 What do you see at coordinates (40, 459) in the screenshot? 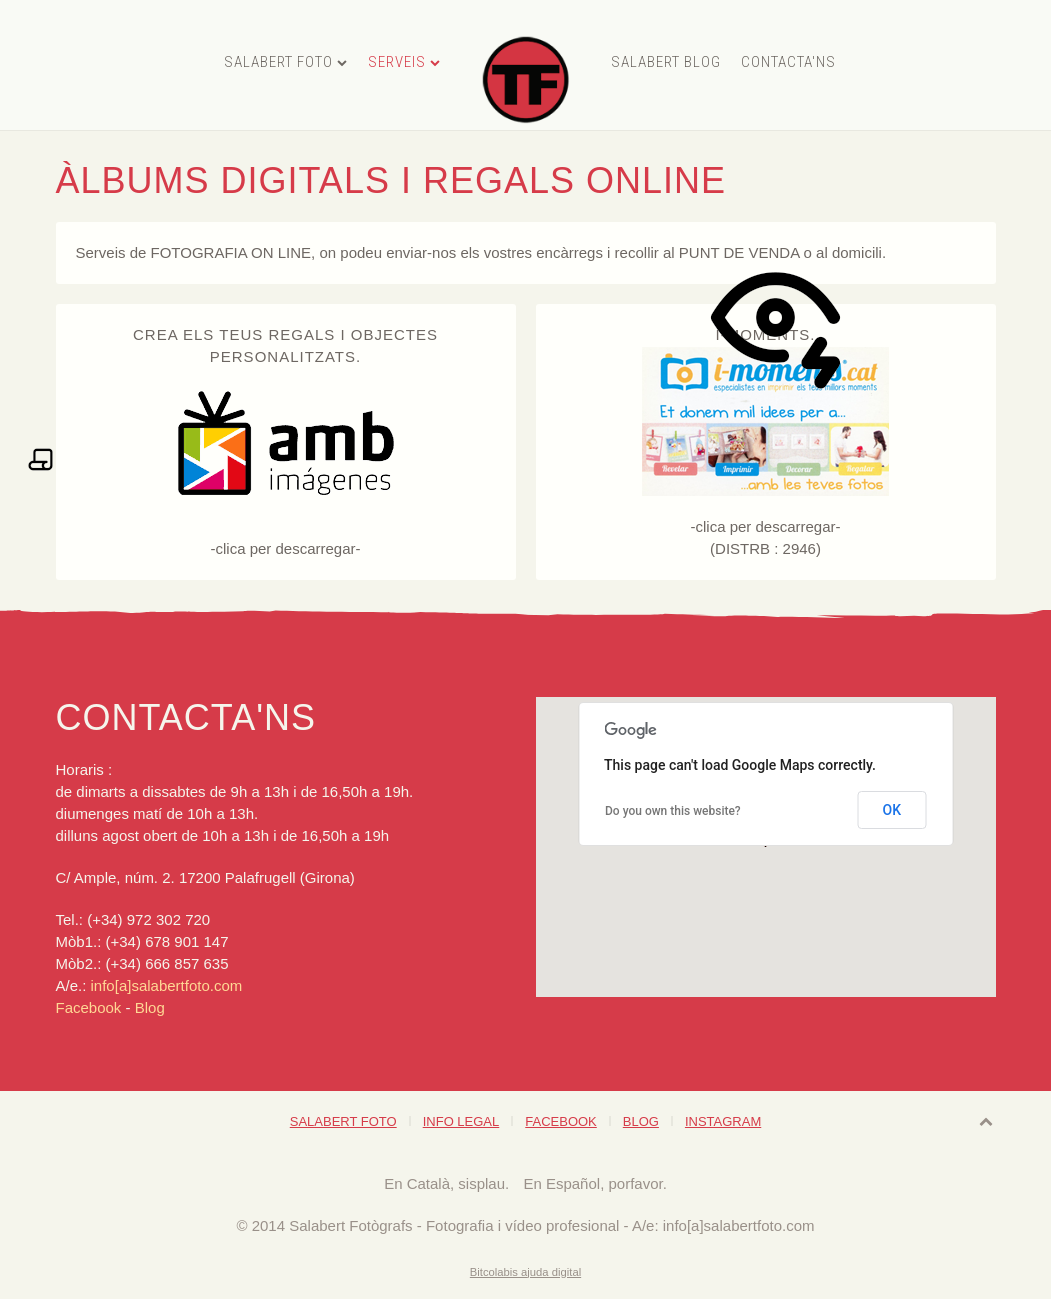
I see `view or edit scripts` at bounding box center [40, 459].